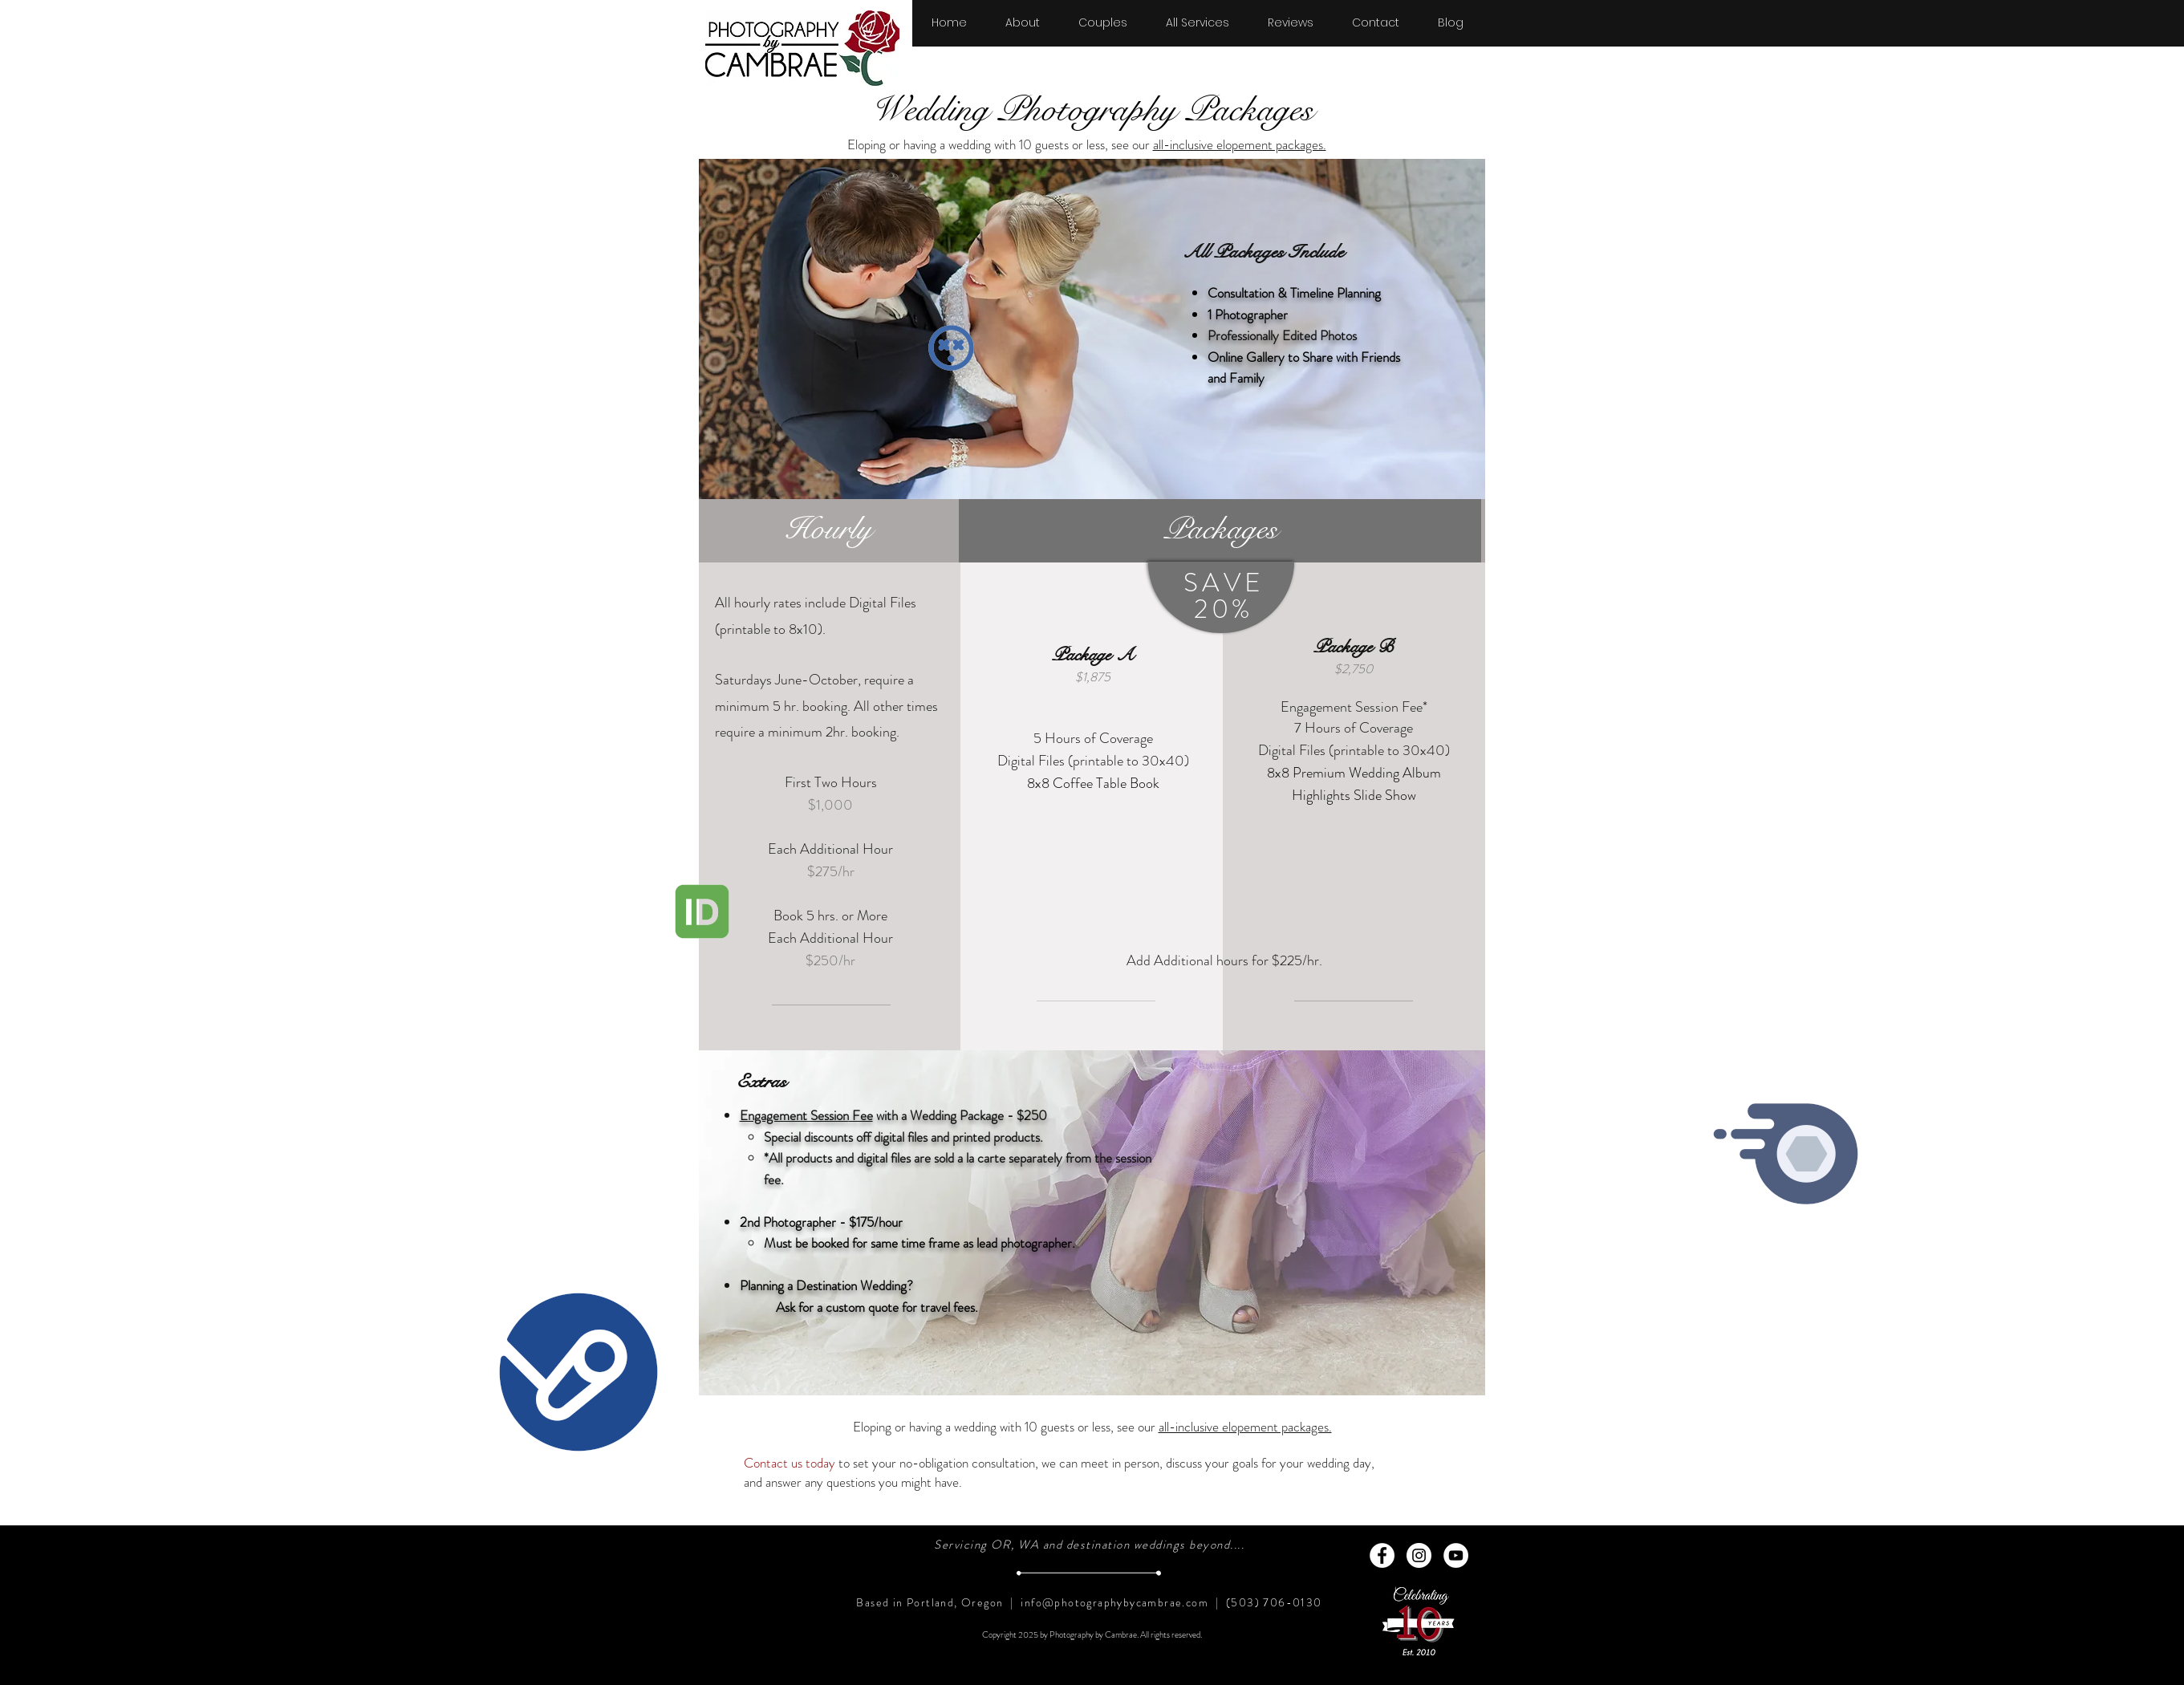  Describe the element at coordinates (702, 912) in the screenshot. I see `view user ID or identification details` at that location.